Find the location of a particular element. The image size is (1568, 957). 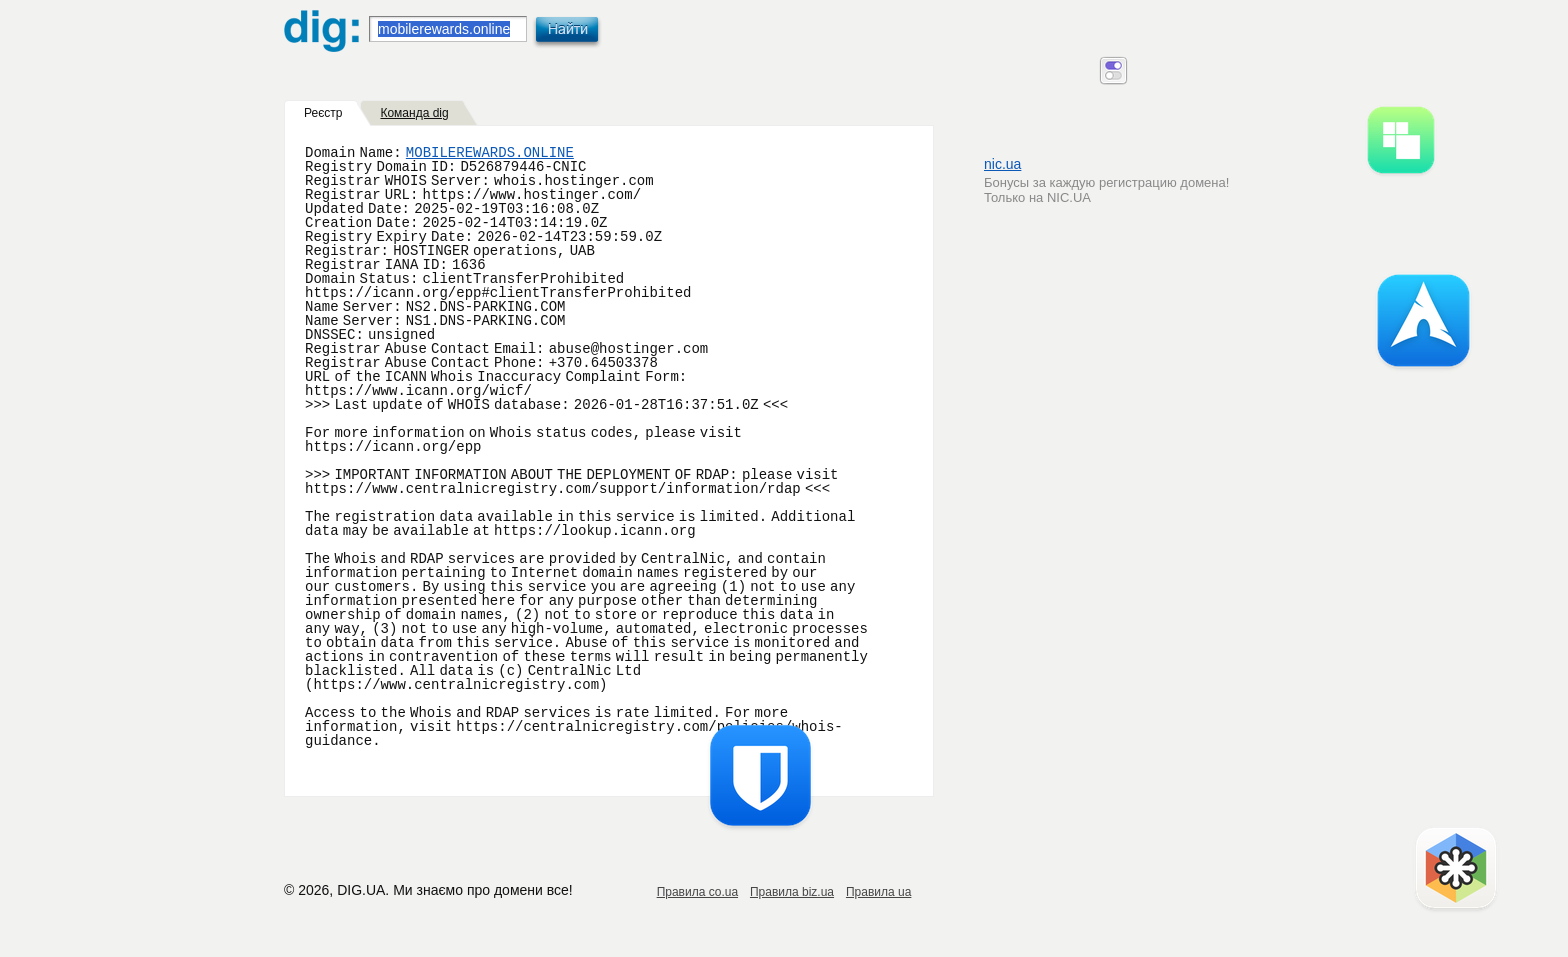

open bitwarden password manager is located at coordinates (760, 775).